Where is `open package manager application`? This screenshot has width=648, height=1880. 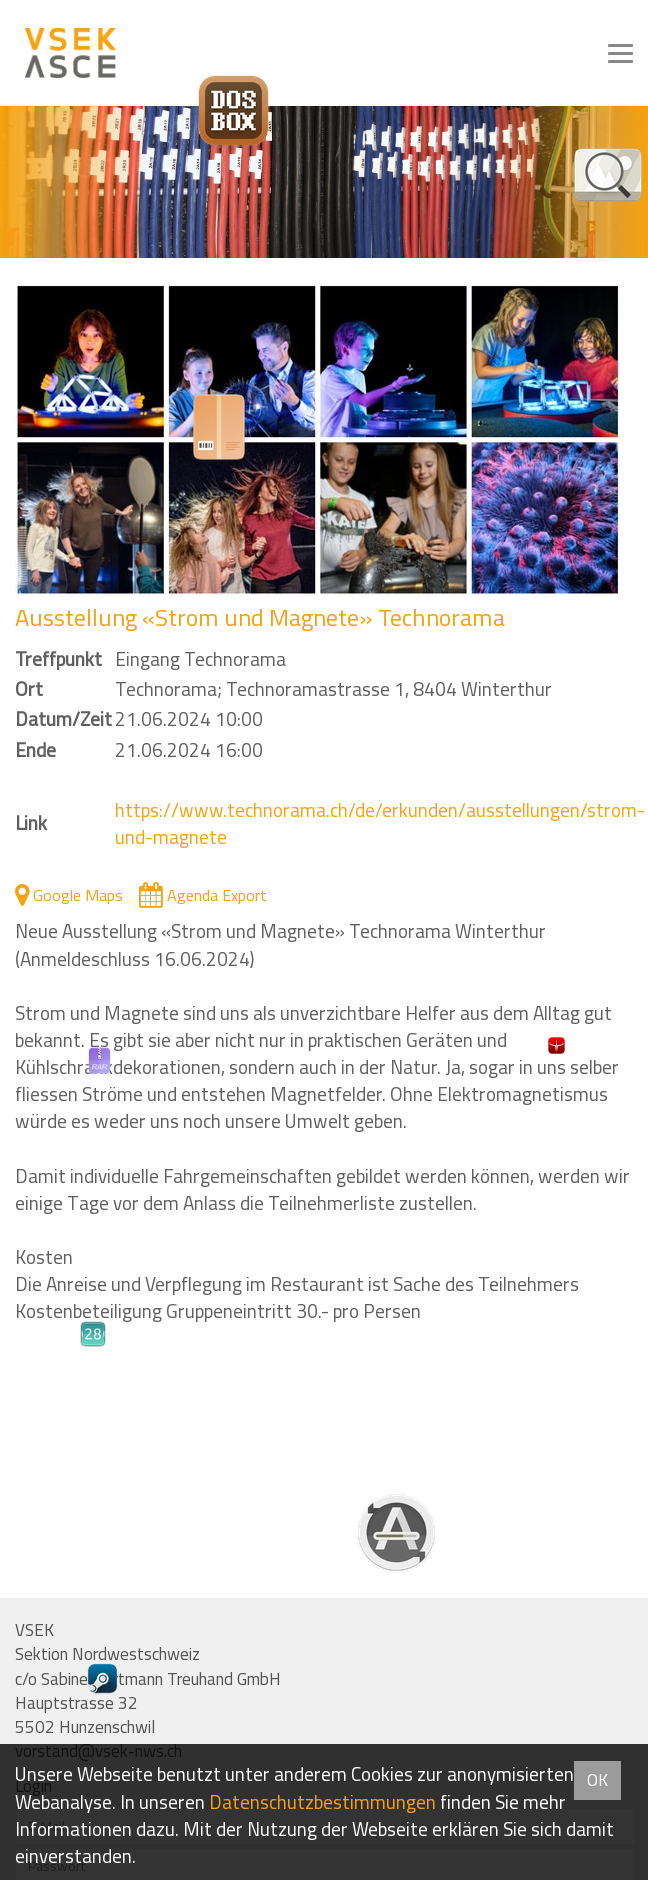
open package manager application is located at coordinates (219, 427).